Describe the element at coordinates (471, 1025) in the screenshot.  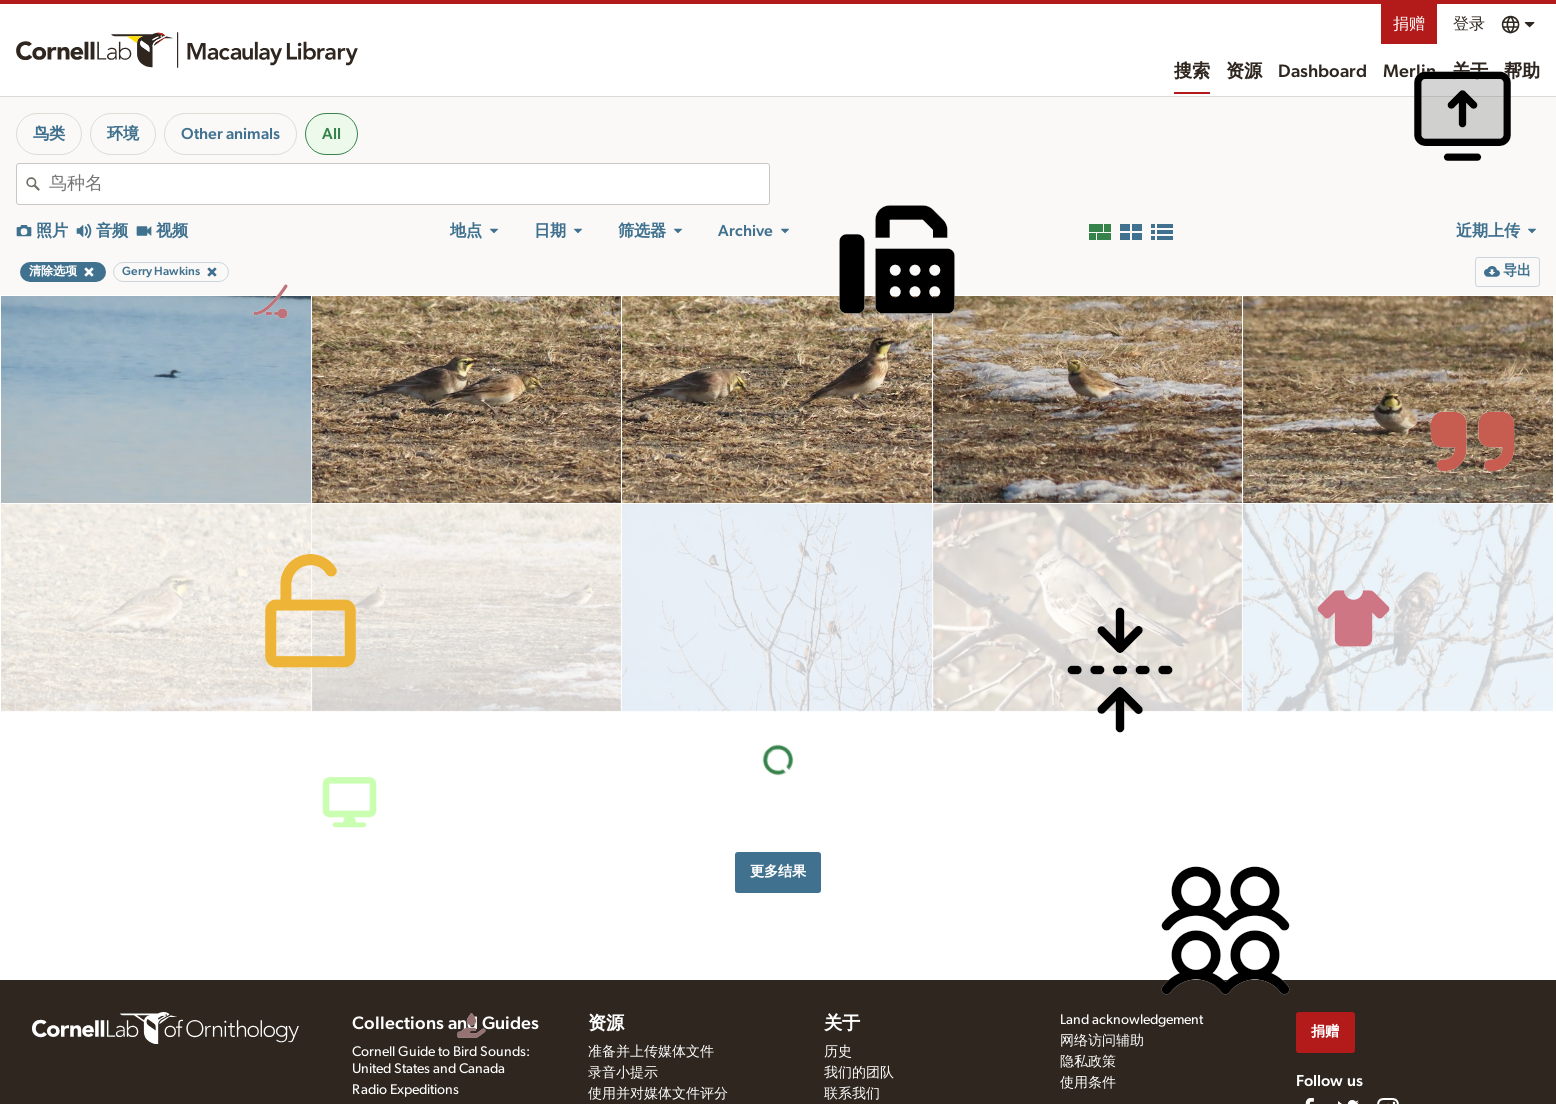
I see `access water conservation or donation features` at that location.